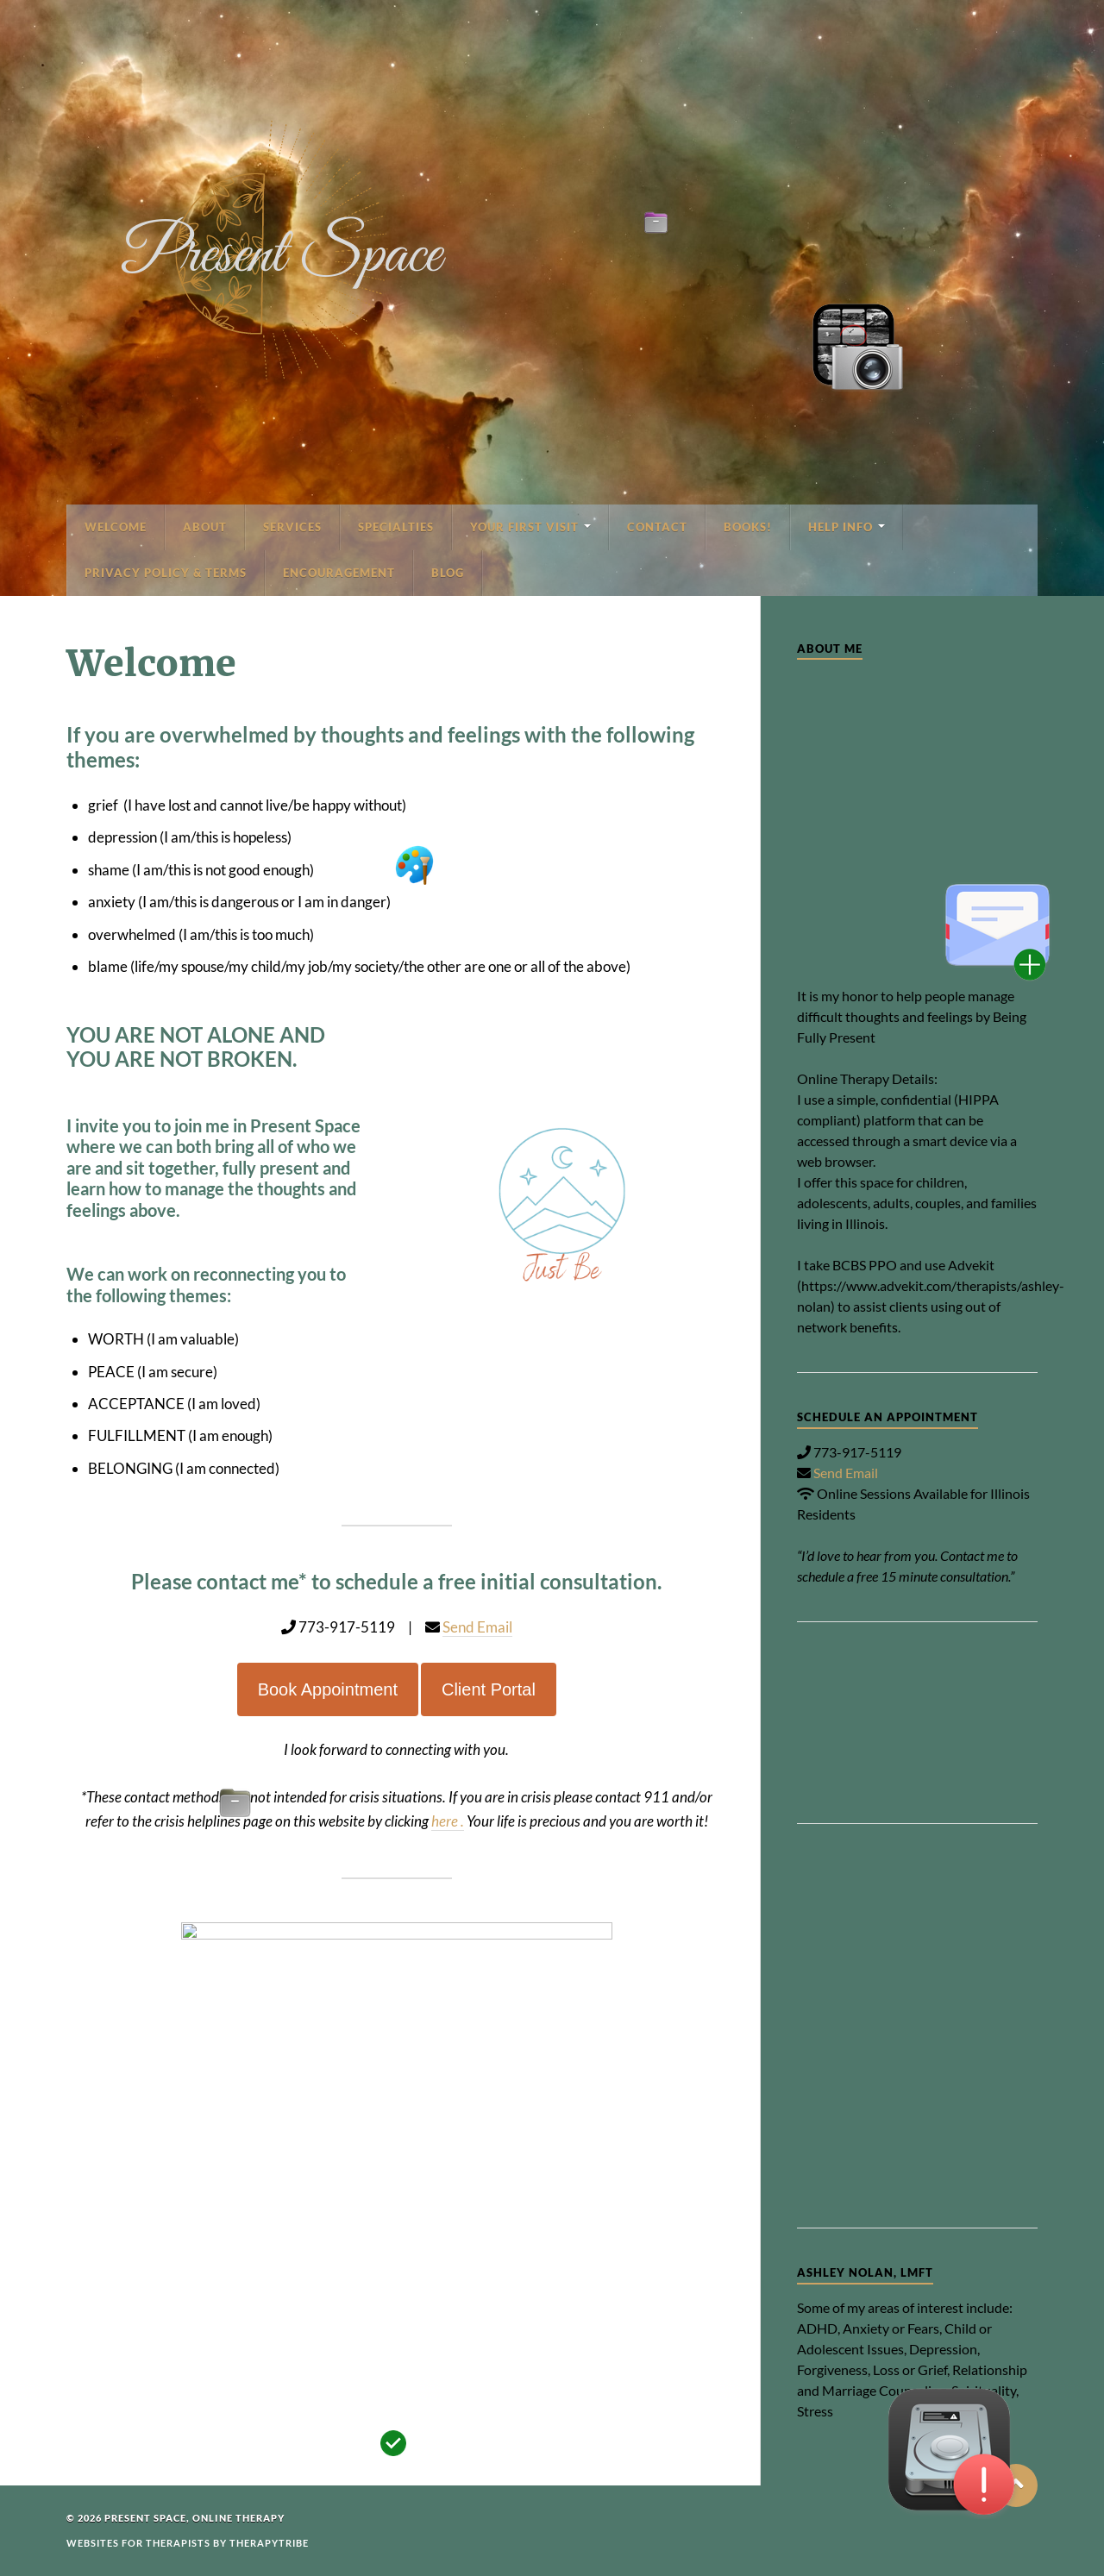 Image resolution: width=1104 pixels, height=2576 pixels. Describe the element at coordinates (949, 2449) in the screenshot. I see `disk space warning alert` at that location.